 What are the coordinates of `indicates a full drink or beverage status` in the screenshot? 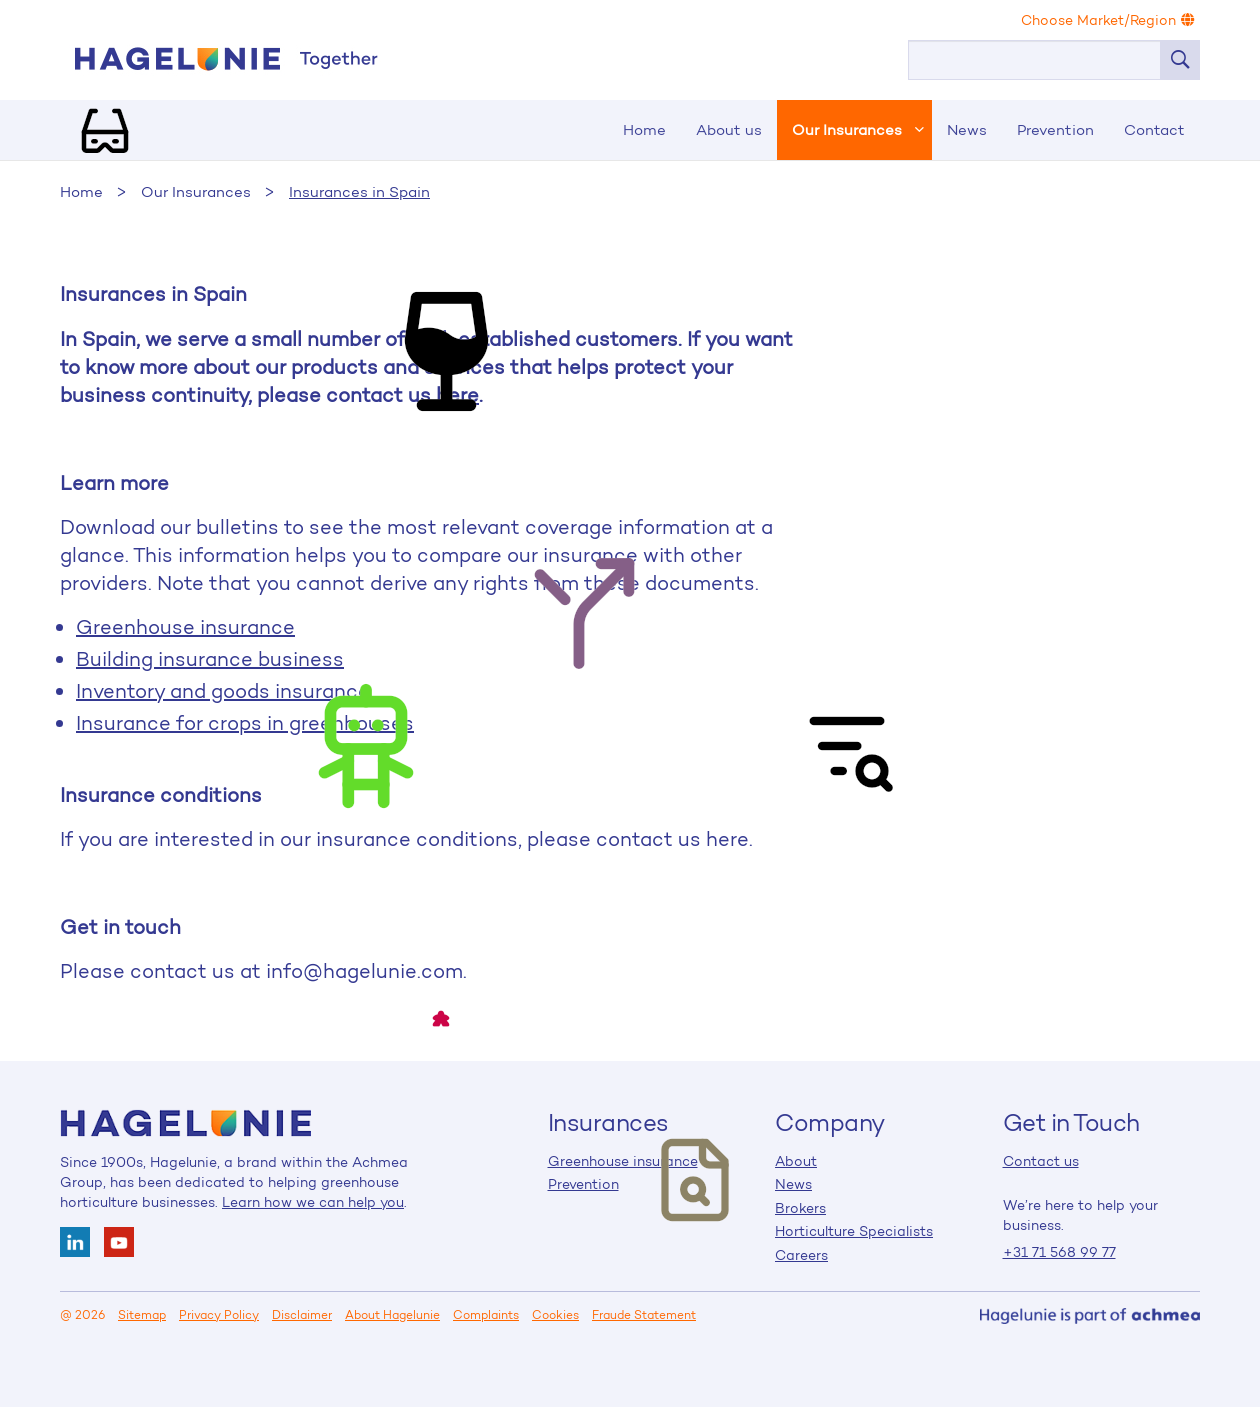 It's located at (446, 351).